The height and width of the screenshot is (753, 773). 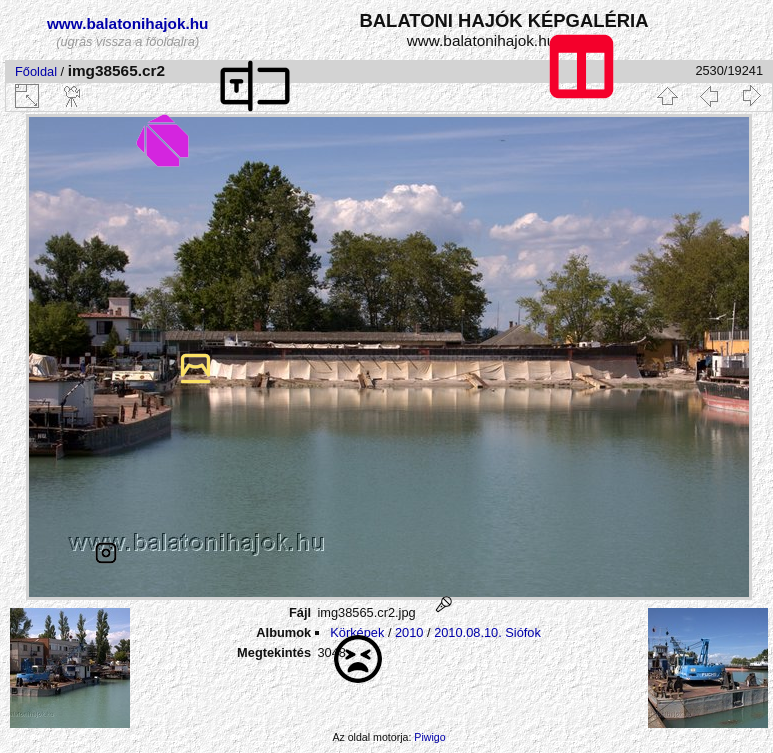 I want to click on enter or edit text in a form field, so click(x=255, y=86).